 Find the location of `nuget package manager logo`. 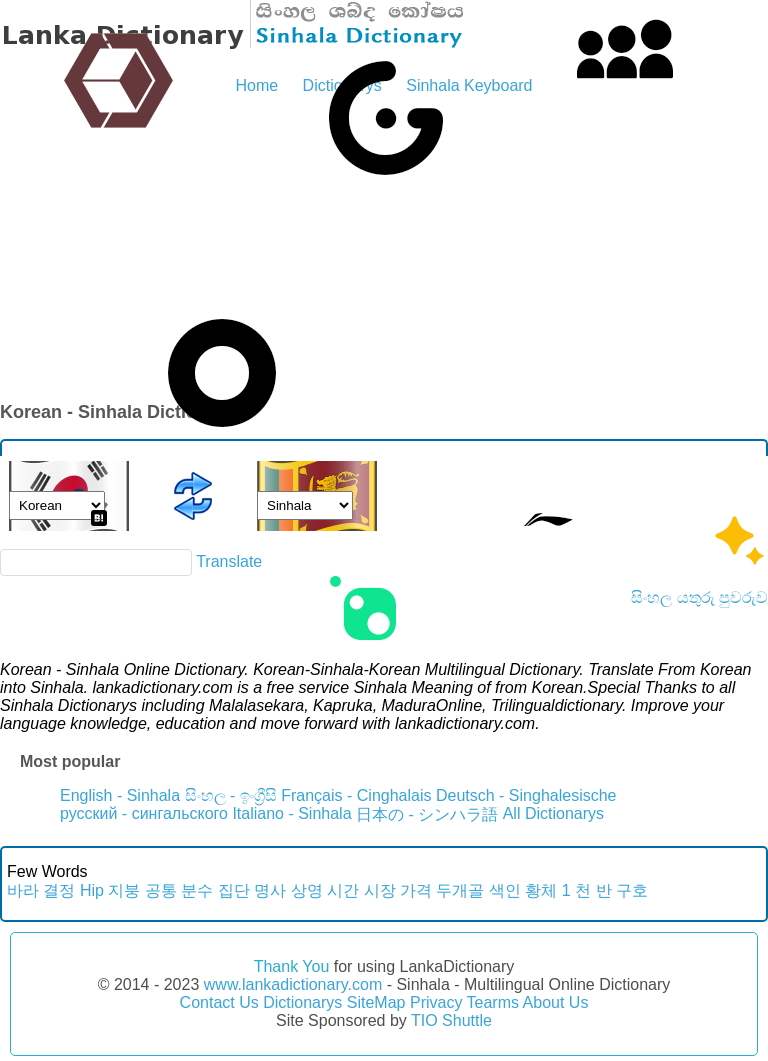

nuget package manager logo is located at coordinates (363, 608).